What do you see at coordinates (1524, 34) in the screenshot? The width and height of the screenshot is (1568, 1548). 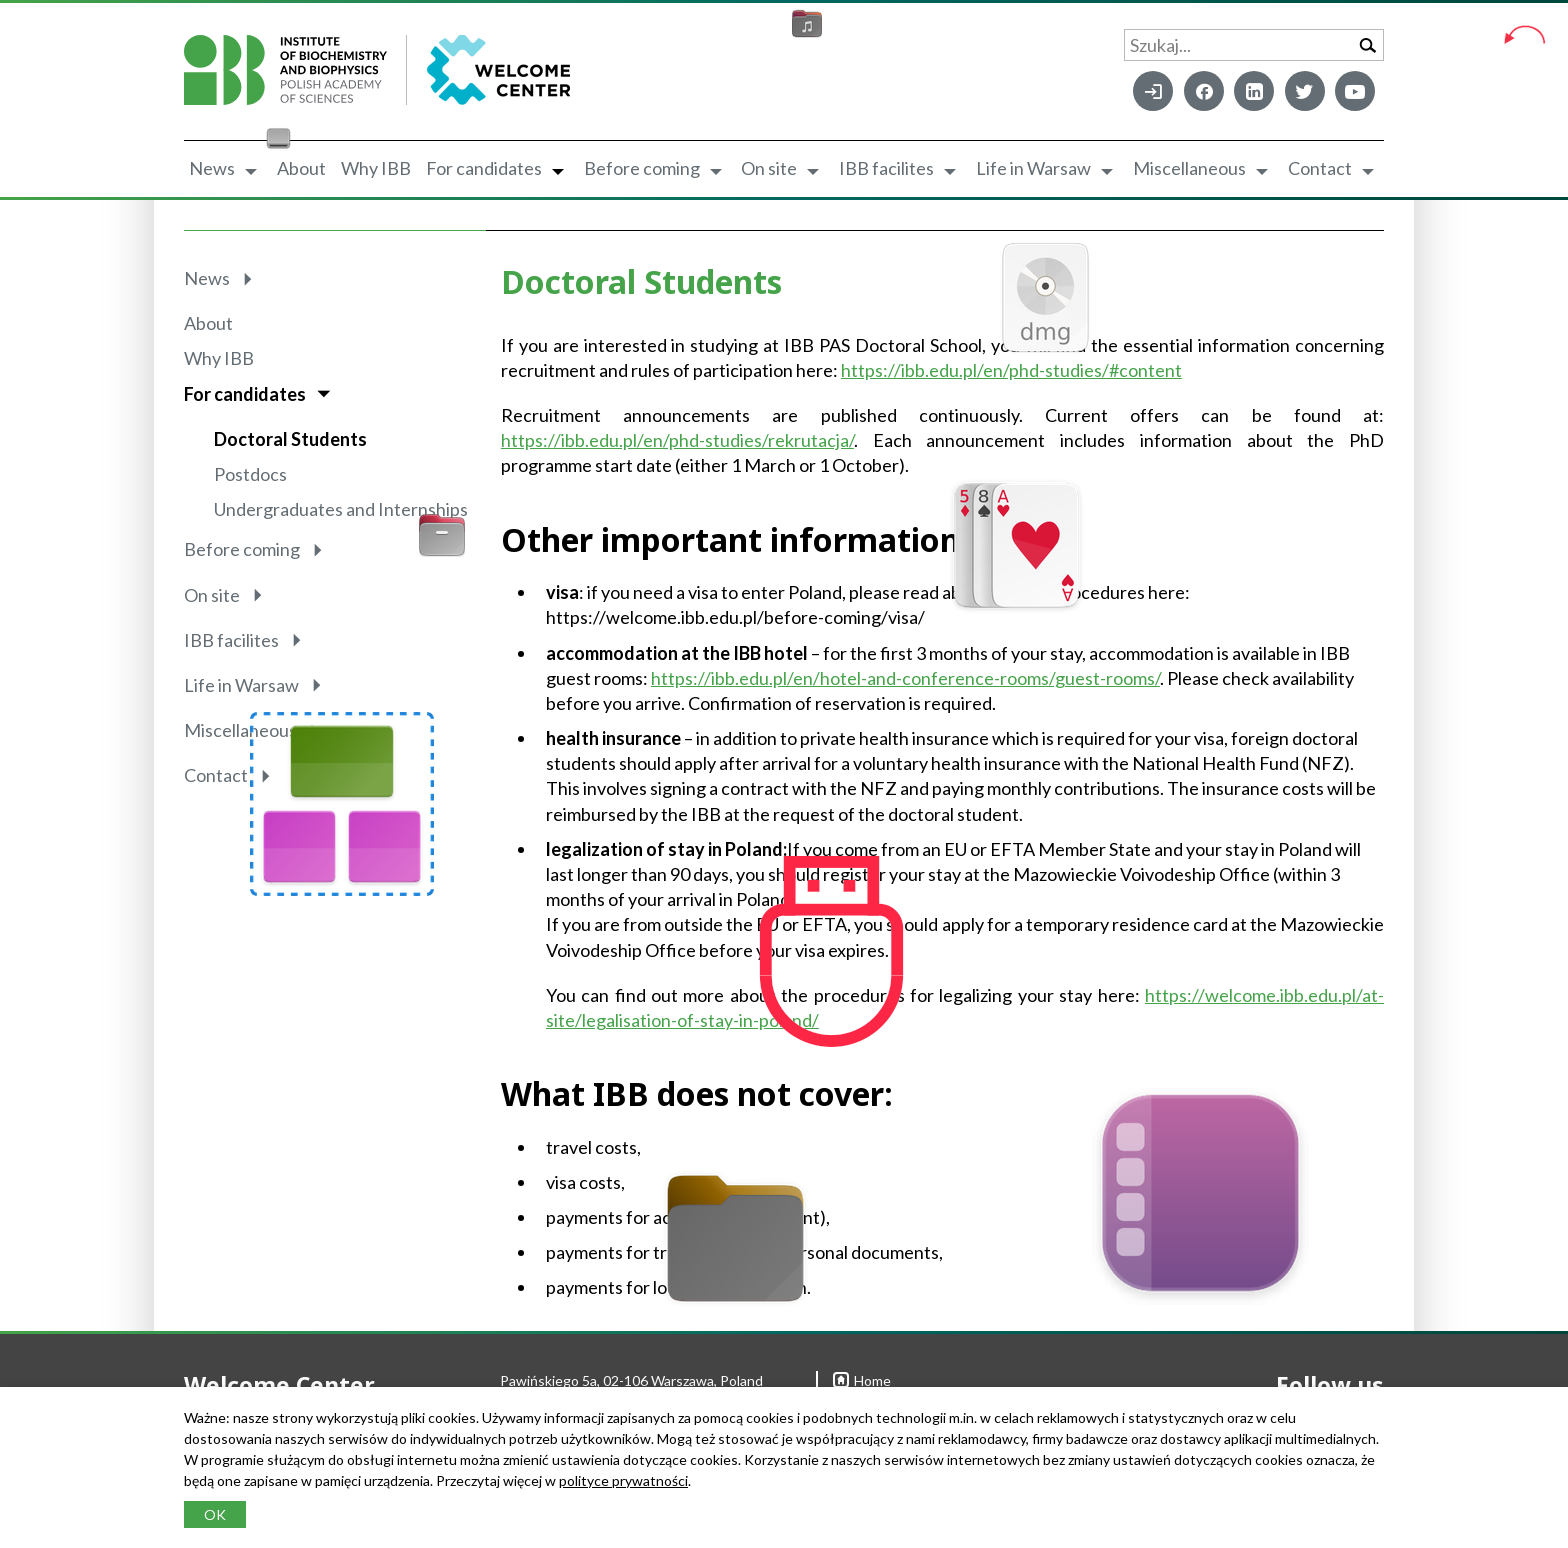 I see `undo the last action` at bounding box center [1524, 34].